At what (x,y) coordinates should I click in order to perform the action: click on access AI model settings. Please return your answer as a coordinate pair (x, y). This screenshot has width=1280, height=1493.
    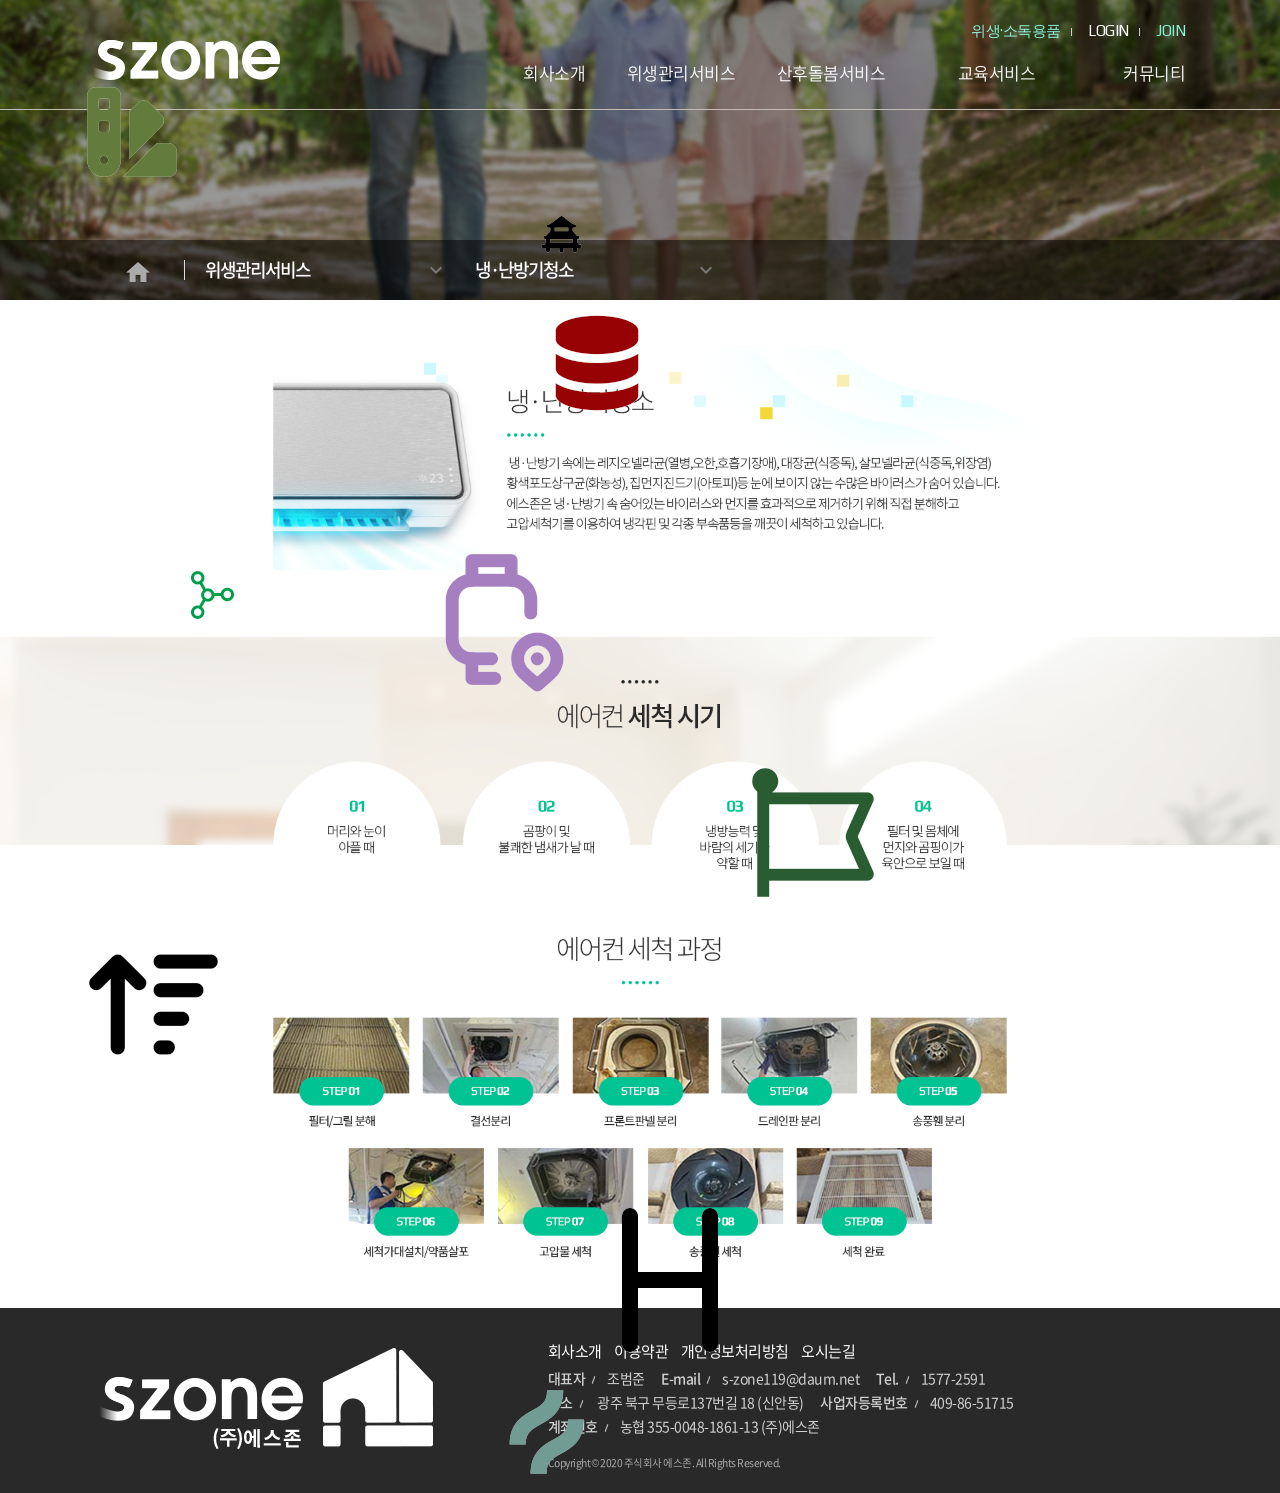
    Looking at the image, I should click on (212, 595).